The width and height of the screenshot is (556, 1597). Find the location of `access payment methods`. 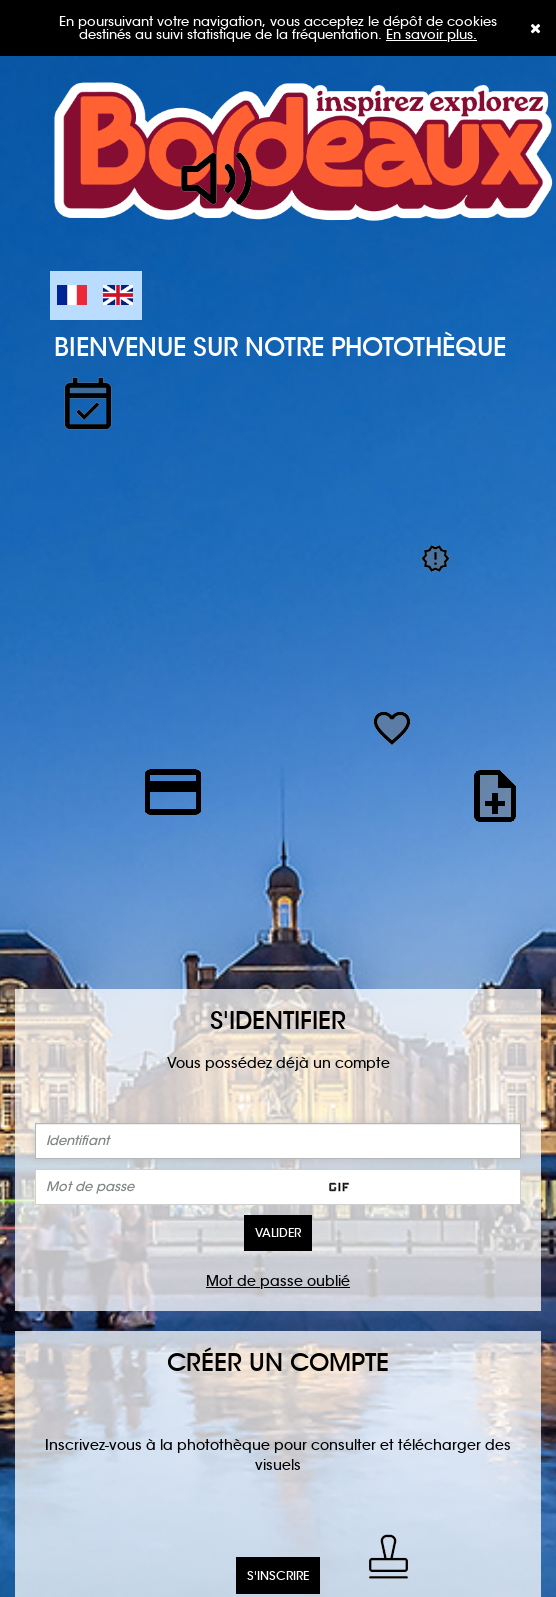

access payment methods is located at coordinates (173, 792).